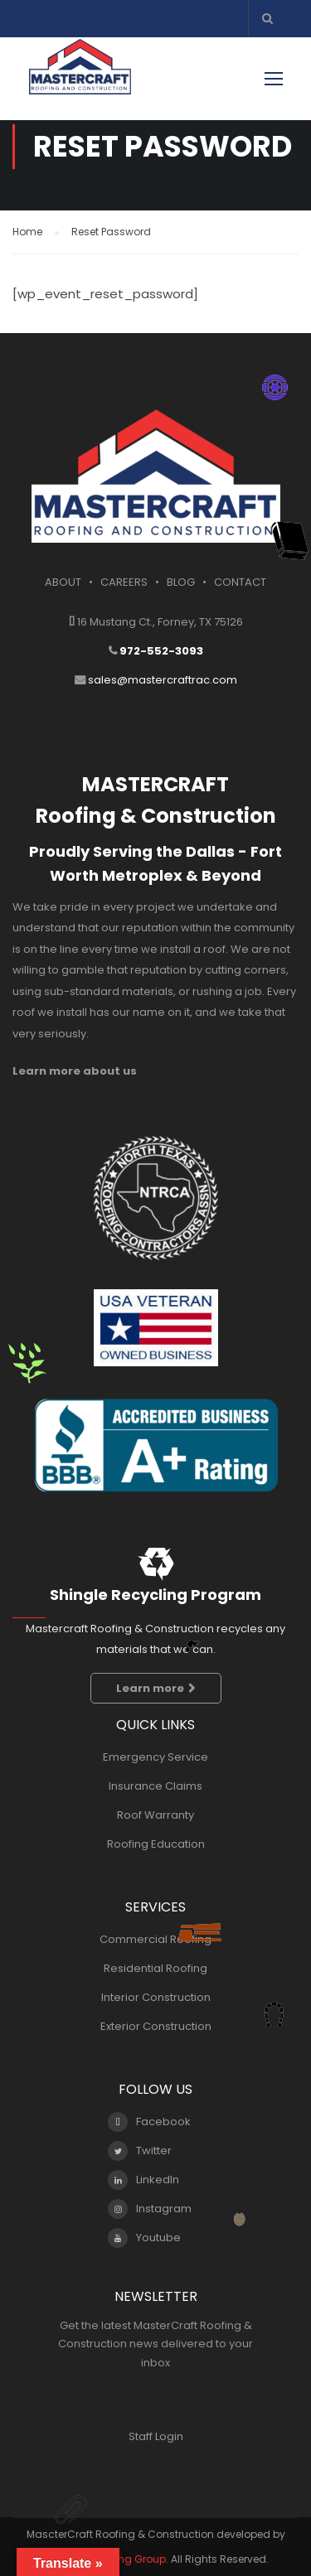 The image size is (311, 2576). I want to click on beaver mascot or wildlife game element, so click(192, 1646).